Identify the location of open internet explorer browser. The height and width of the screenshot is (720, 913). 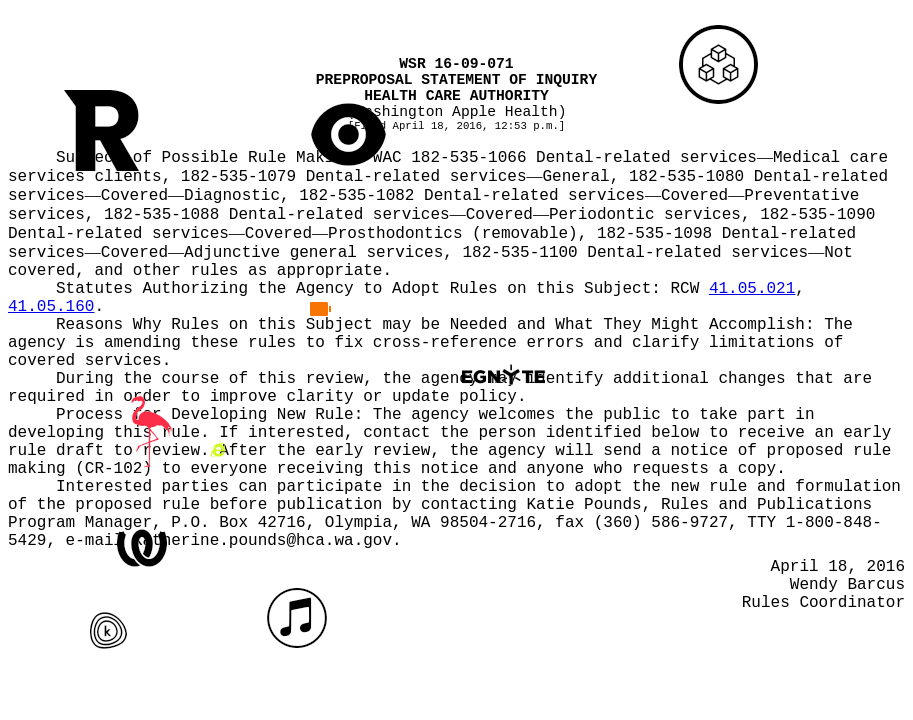
(218, 450).